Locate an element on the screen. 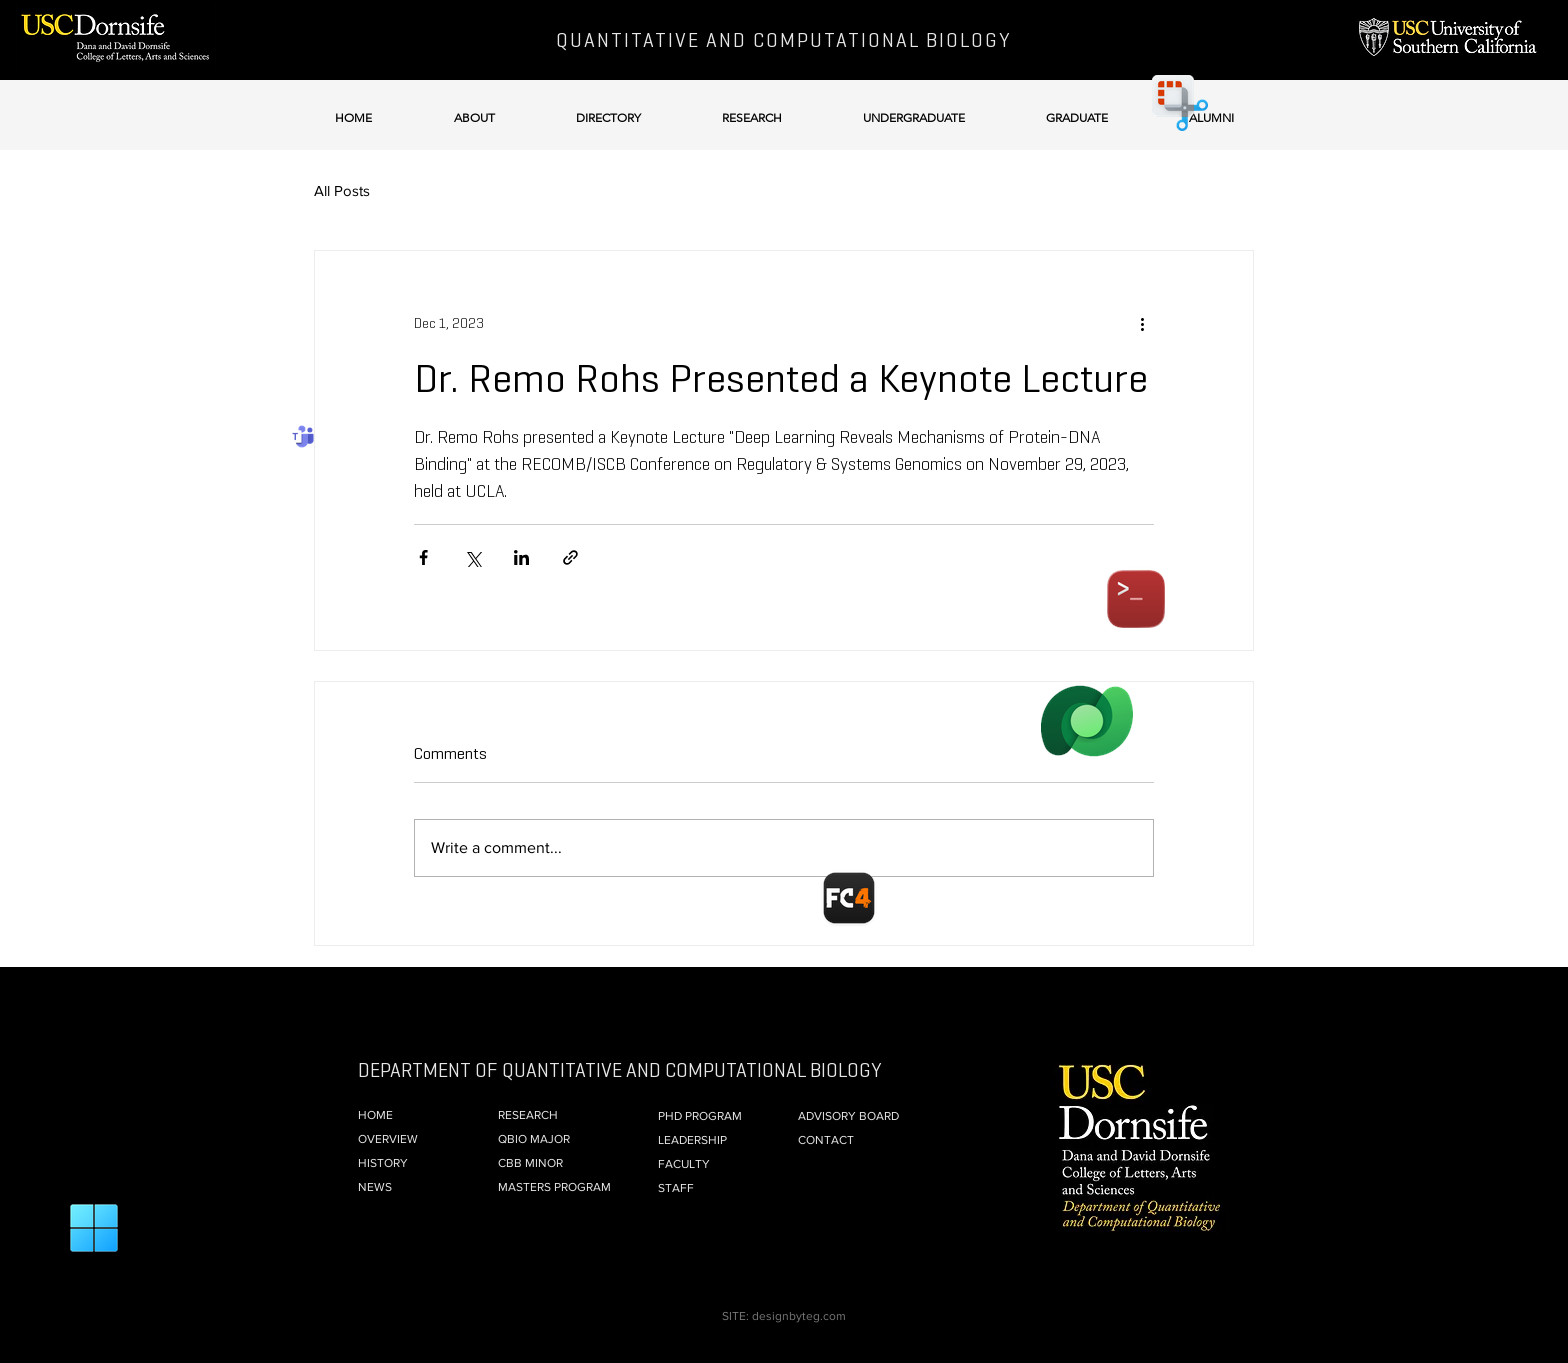 This screenshot has width=1568, height=1363. launch far cry 4 game is located at coordinates (849, 898).